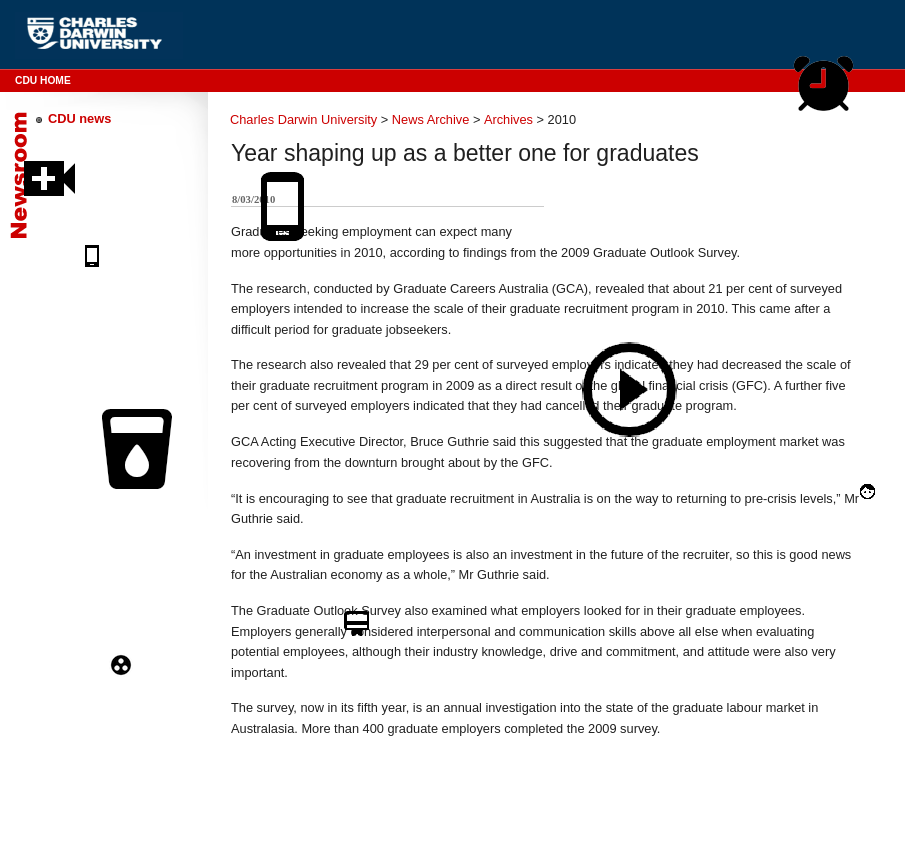  What do you see at coordinates (49, 178) in the screenshot?
I see `start a new video call` at bounding box center [49, 178].